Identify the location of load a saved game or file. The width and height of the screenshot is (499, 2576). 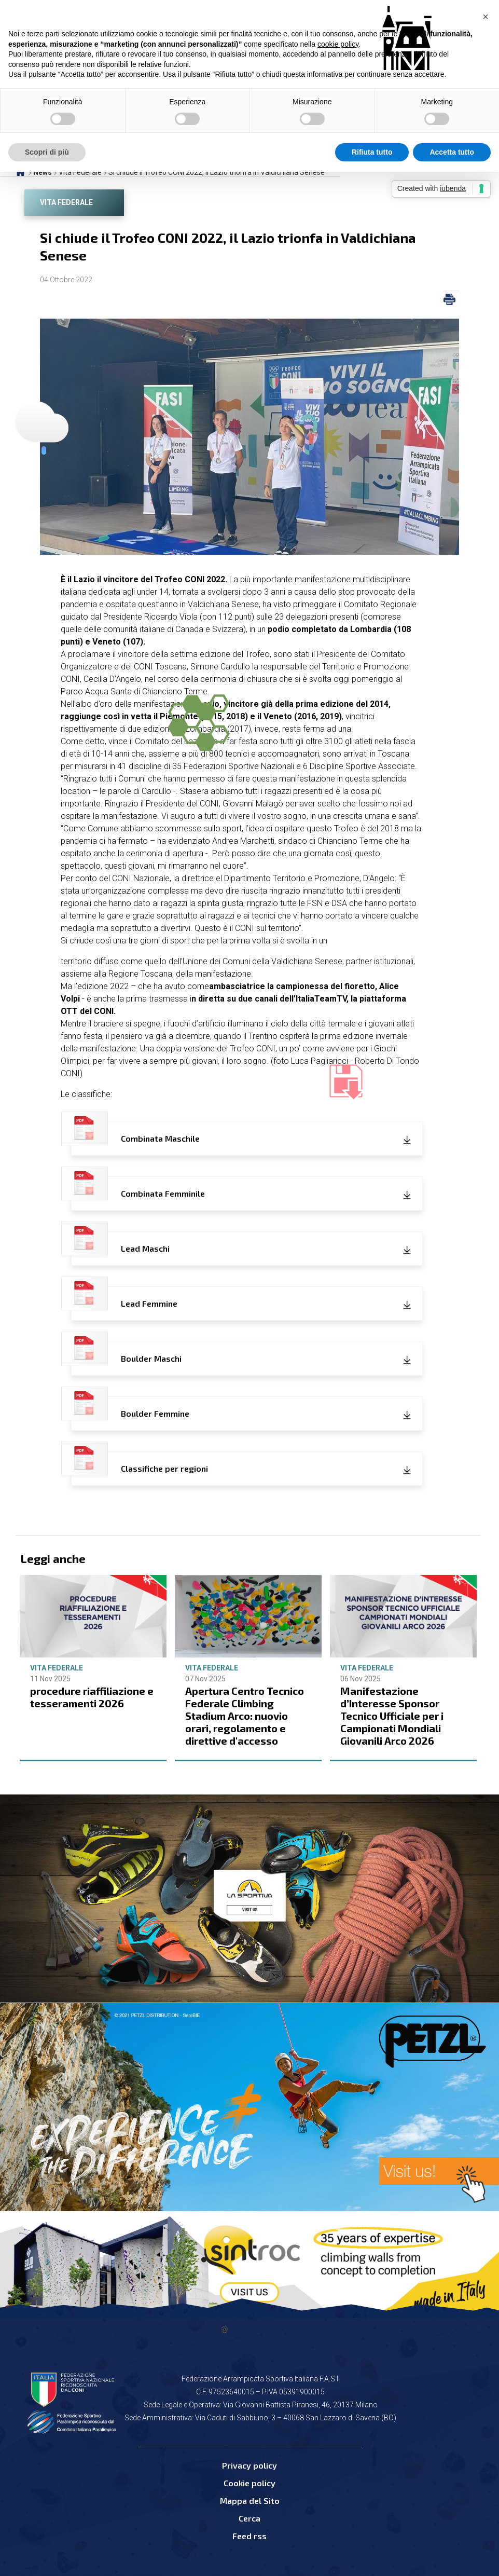
(346, 1081).